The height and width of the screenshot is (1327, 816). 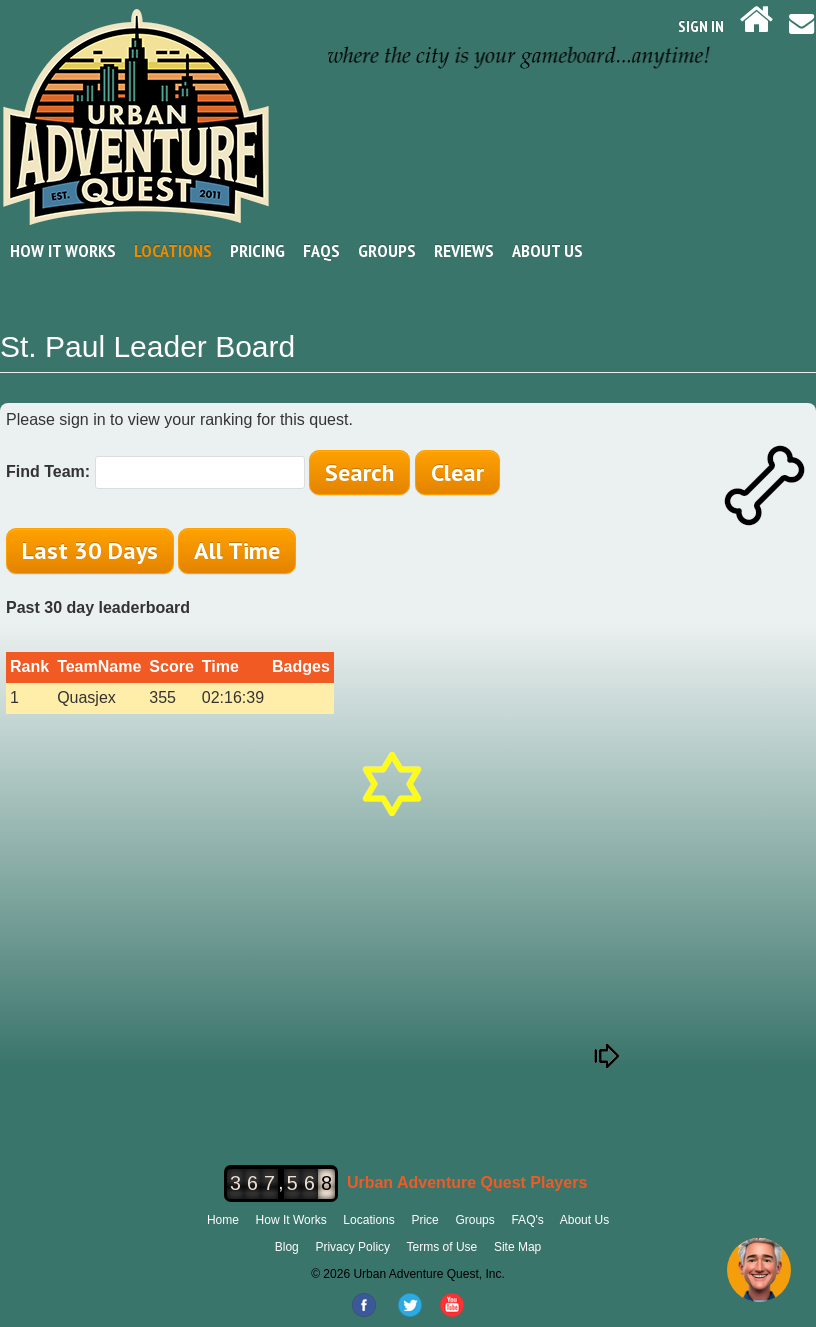 I want to click on indicates jewish or kosher-related content, so click(x=392, y=784).